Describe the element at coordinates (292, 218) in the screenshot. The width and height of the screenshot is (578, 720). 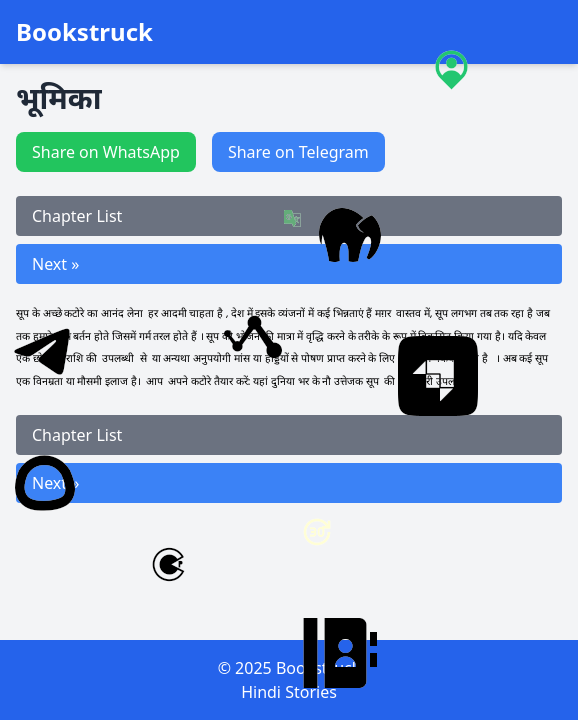
I see `open google translate` at that location.